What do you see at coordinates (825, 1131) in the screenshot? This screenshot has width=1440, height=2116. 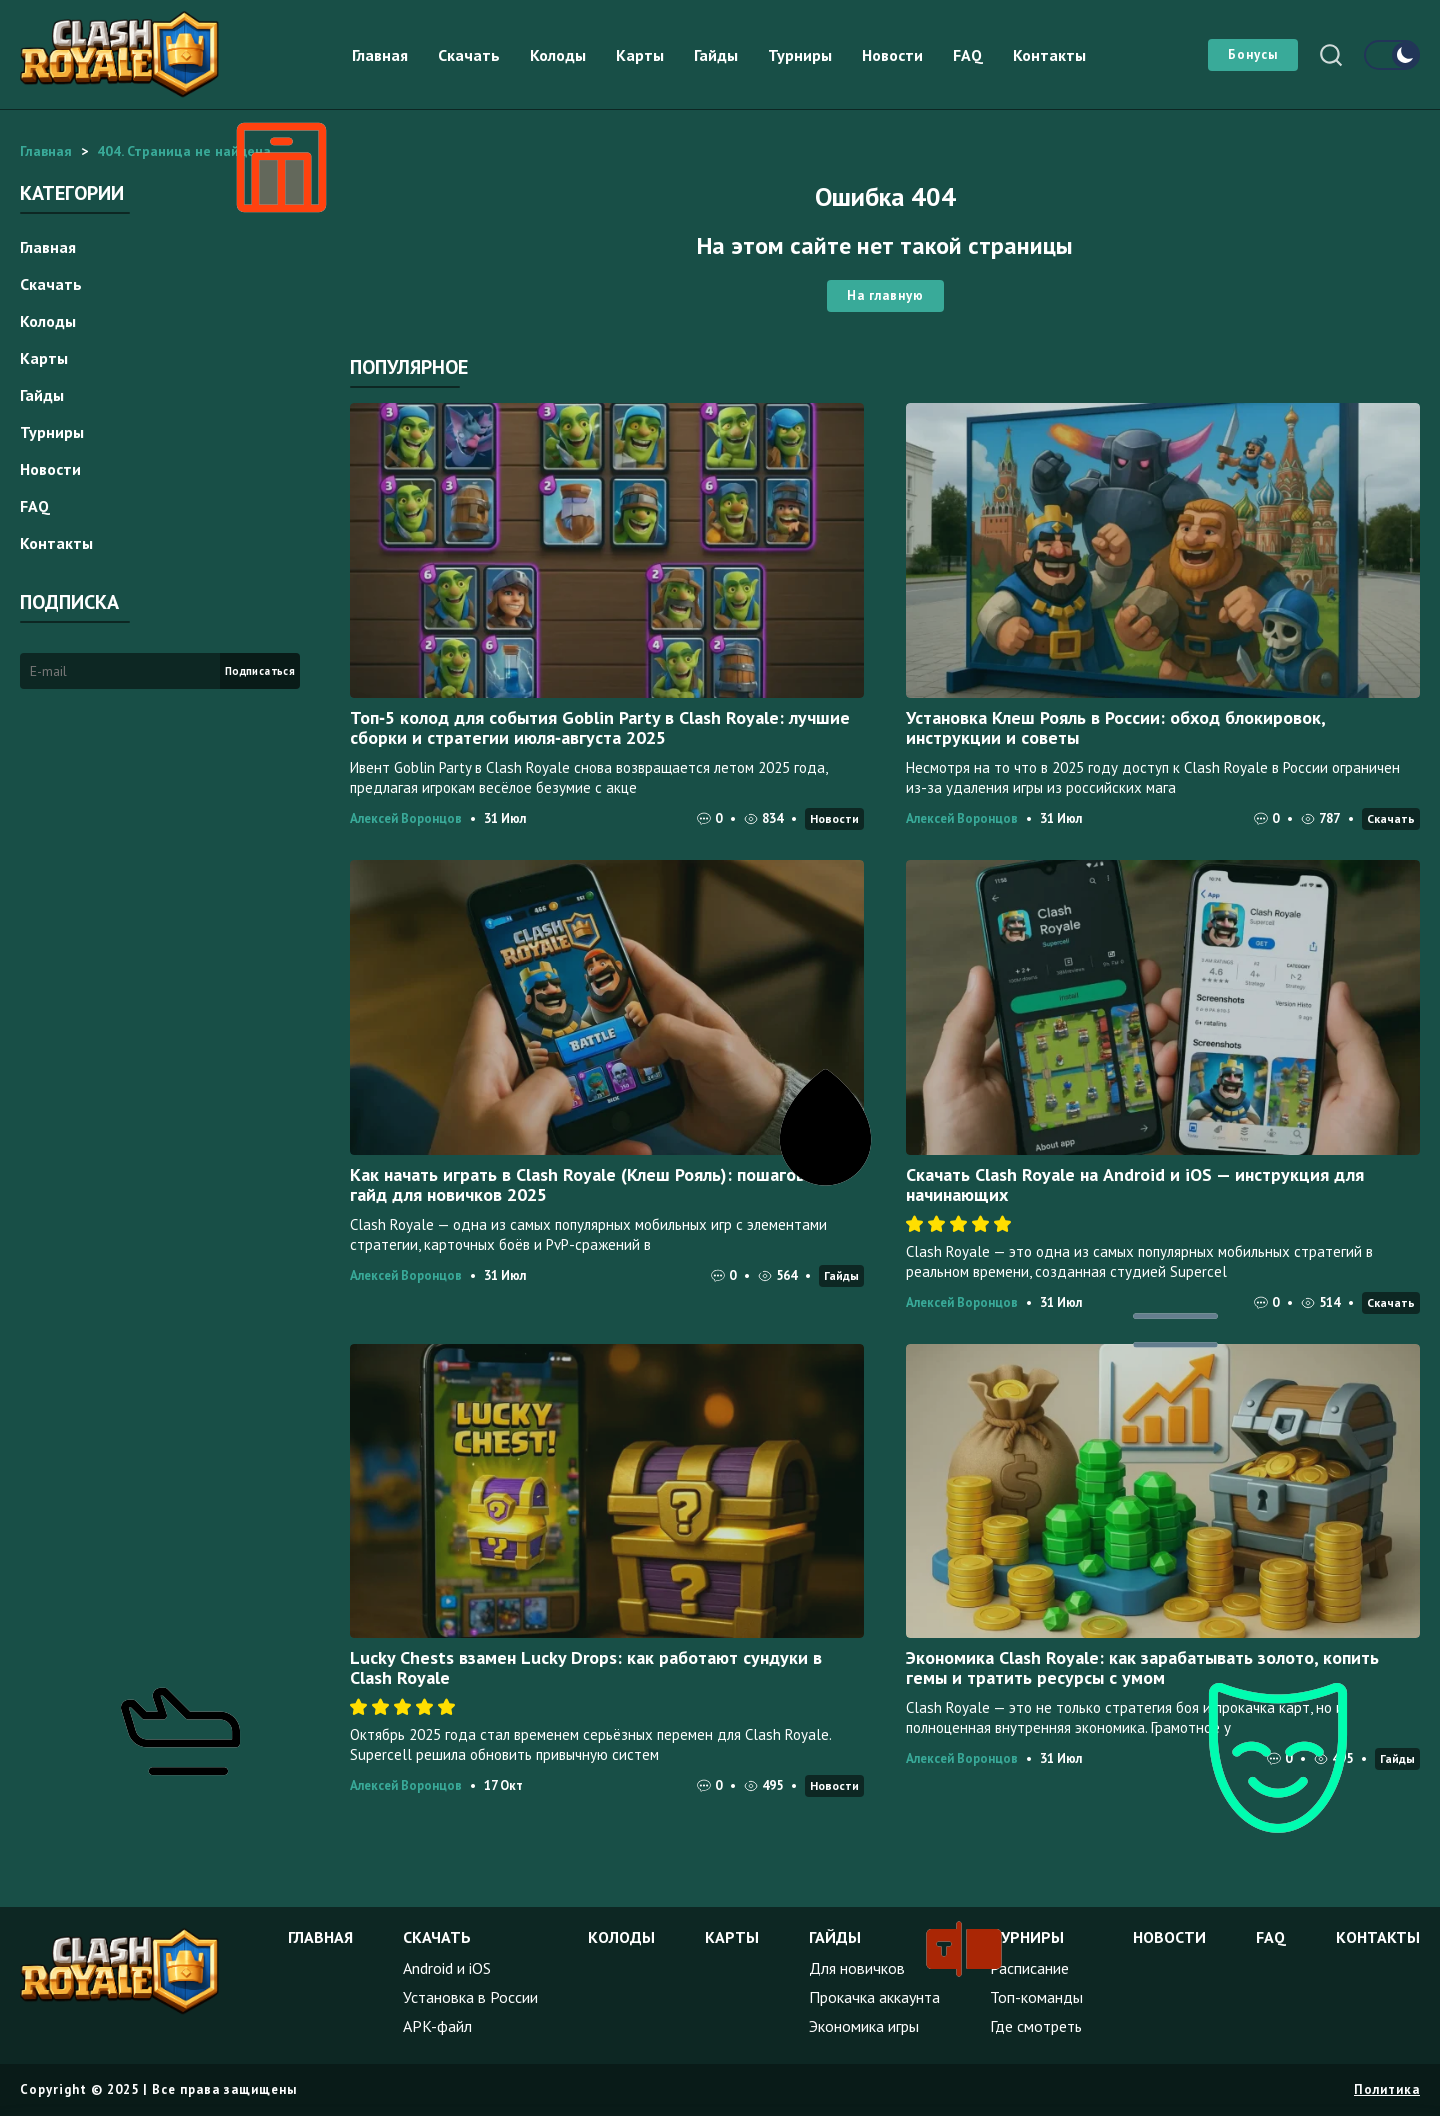 I see `indicates water or liquid-related feature` at bounding box center [825, 1131].